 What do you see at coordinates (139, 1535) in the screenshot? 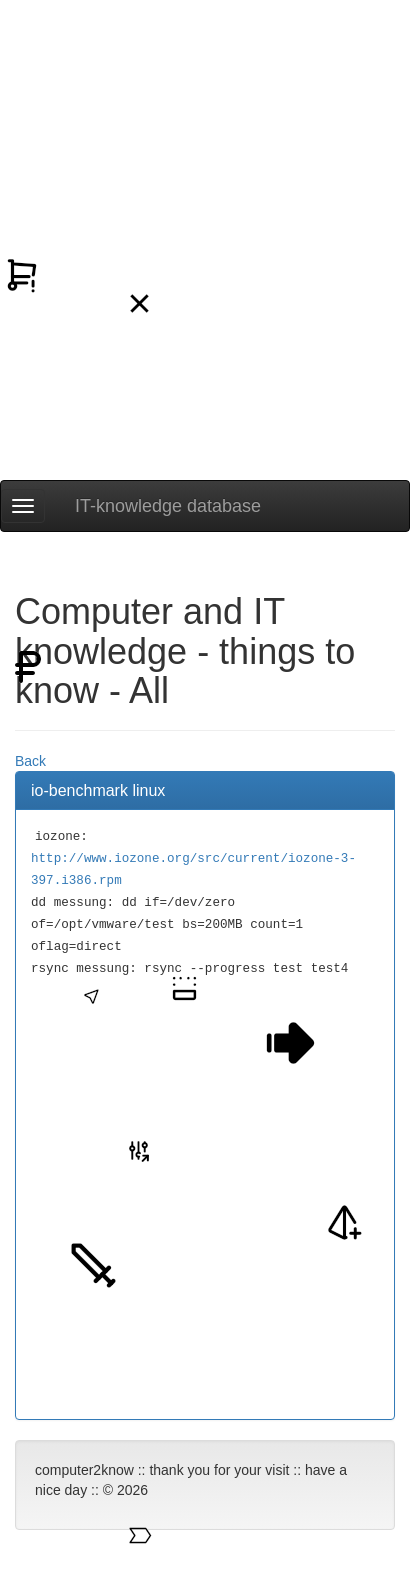
I see `add a tag or label to an item` at bounding box center [139, 1535].